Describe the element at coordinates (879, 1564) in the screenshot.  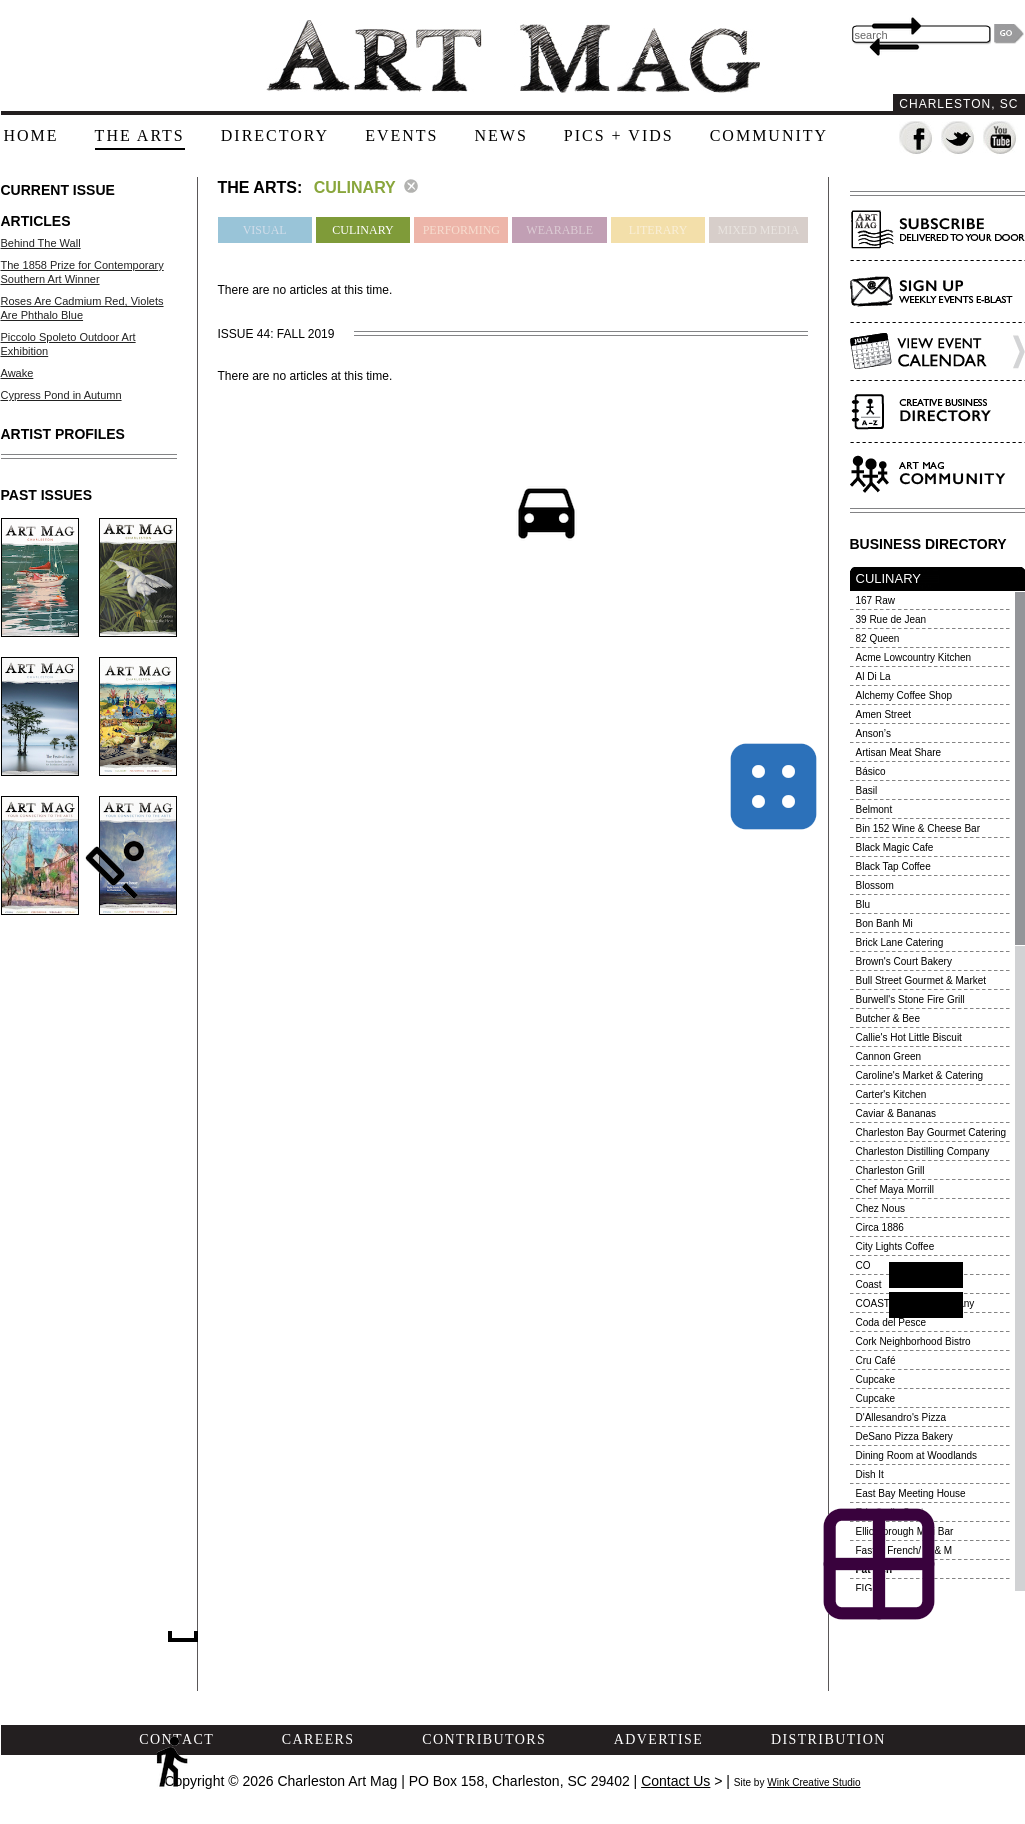
I see `apply borders to all cells in a table or grid` at that location.